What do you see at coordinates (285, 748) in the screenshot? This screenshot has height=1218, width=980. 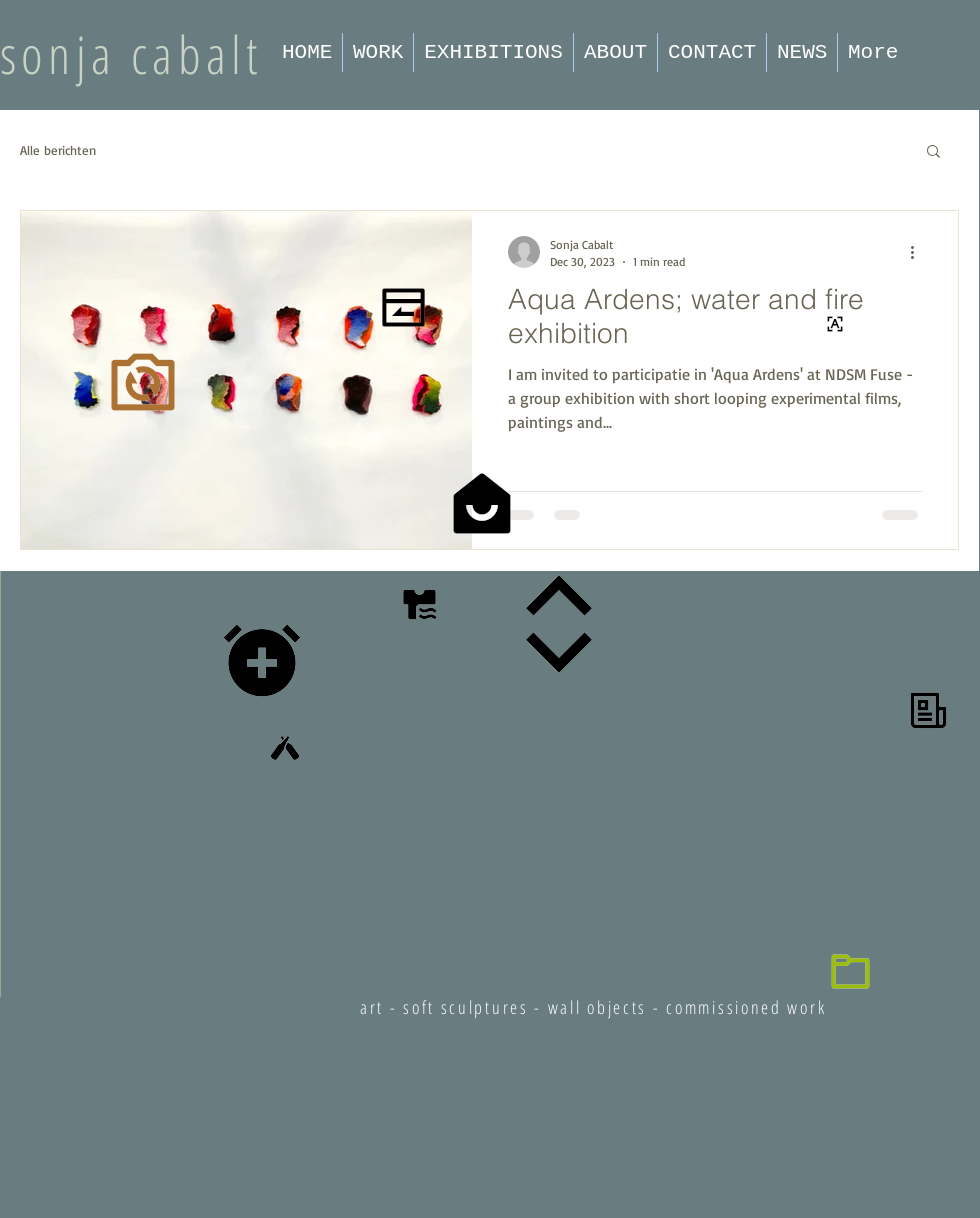 I see `open the Untappd app` at bounding box center [285, 748].